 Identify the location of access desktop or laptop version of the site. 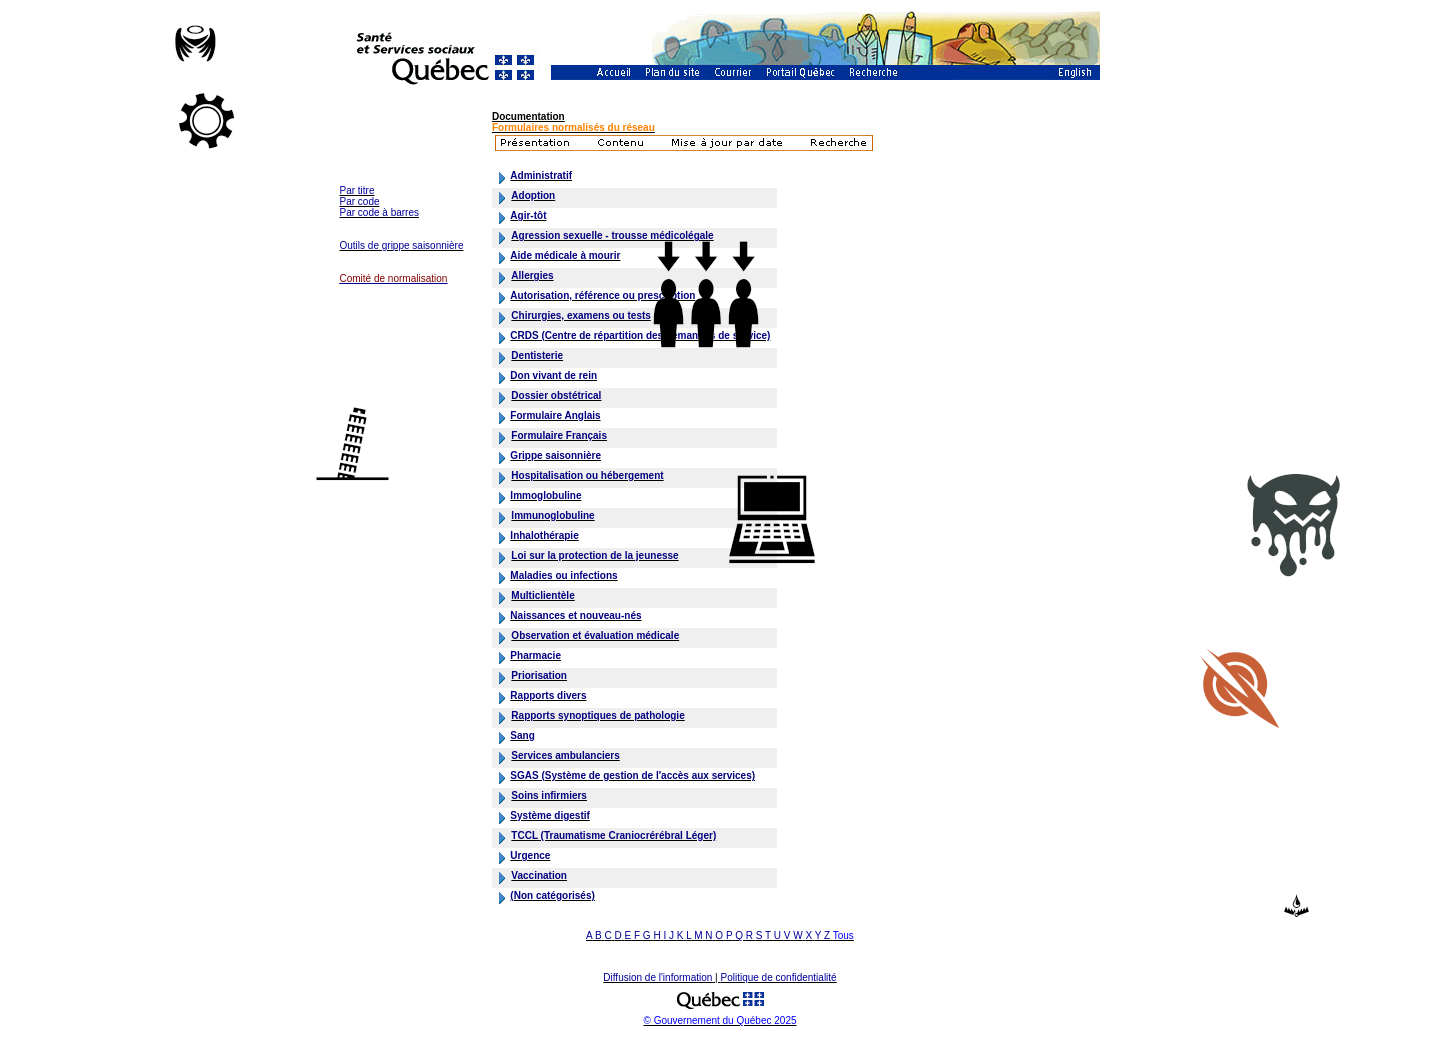
(772, 519).